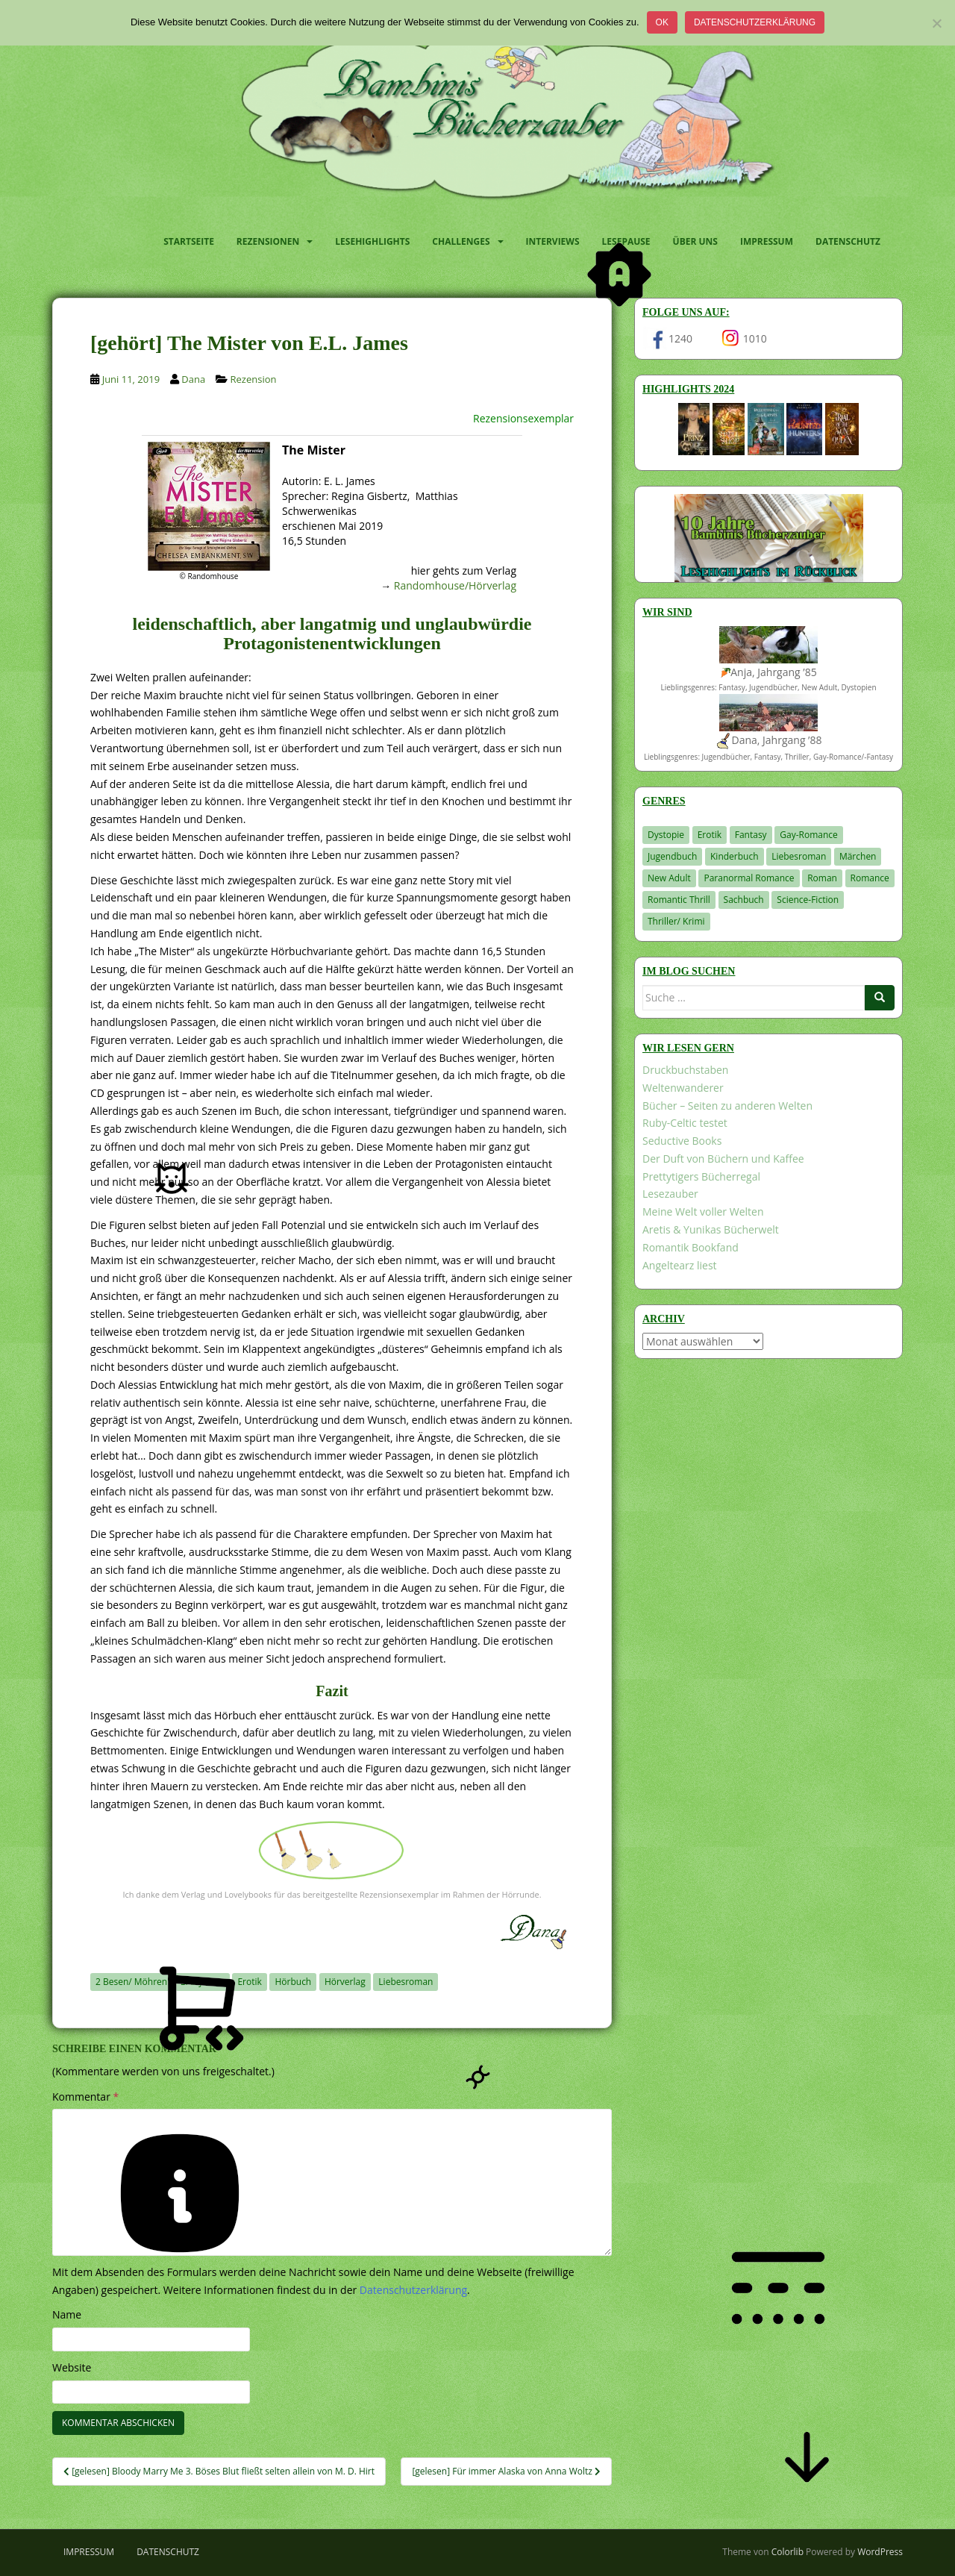 This screenshot has height=2576, width=955. I want to click on view pet or animal-related content, so click(172, 1178).